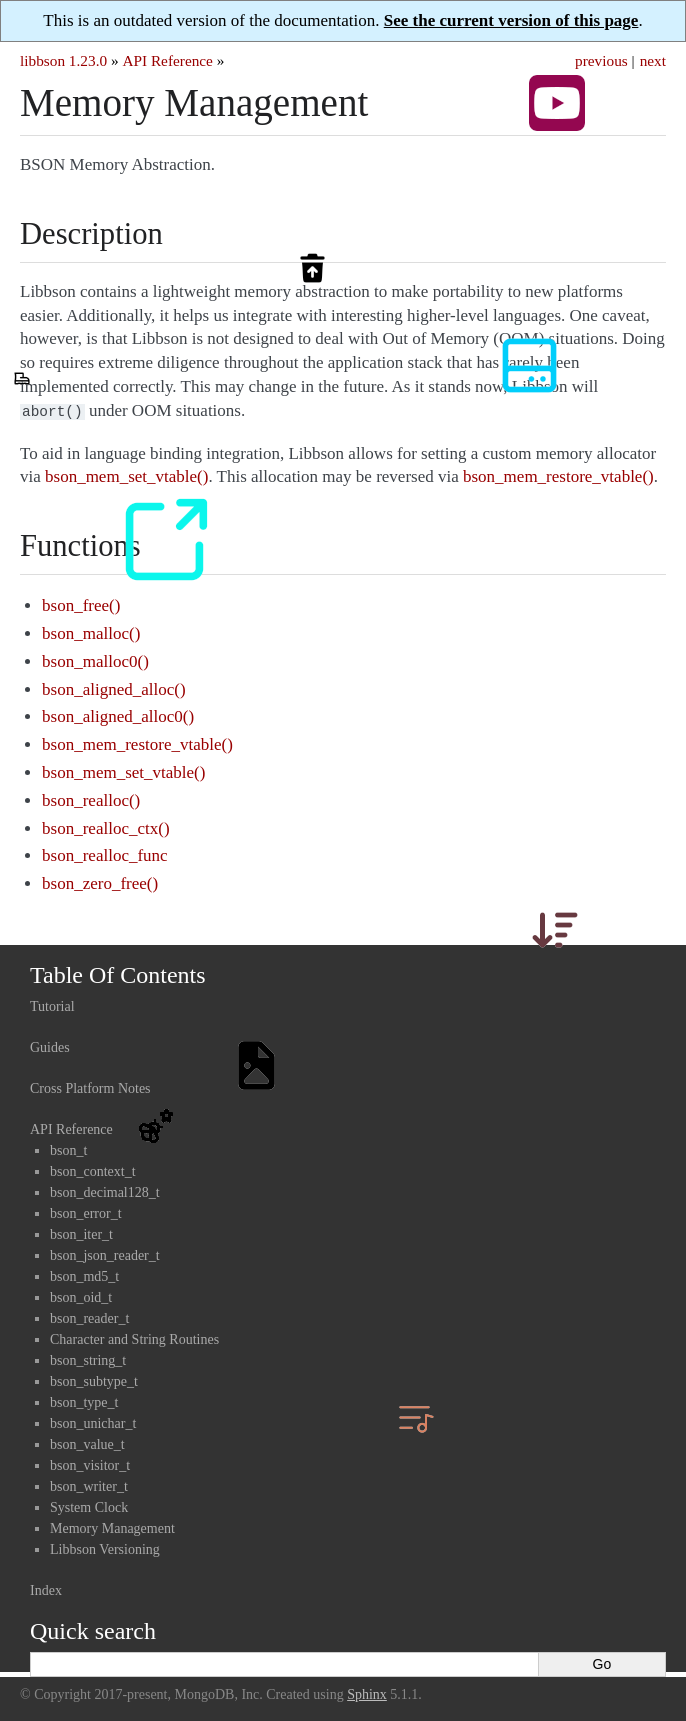  Describe the element at coordinates (256, 1065) in the screenshot. I see `view image file` at that location.